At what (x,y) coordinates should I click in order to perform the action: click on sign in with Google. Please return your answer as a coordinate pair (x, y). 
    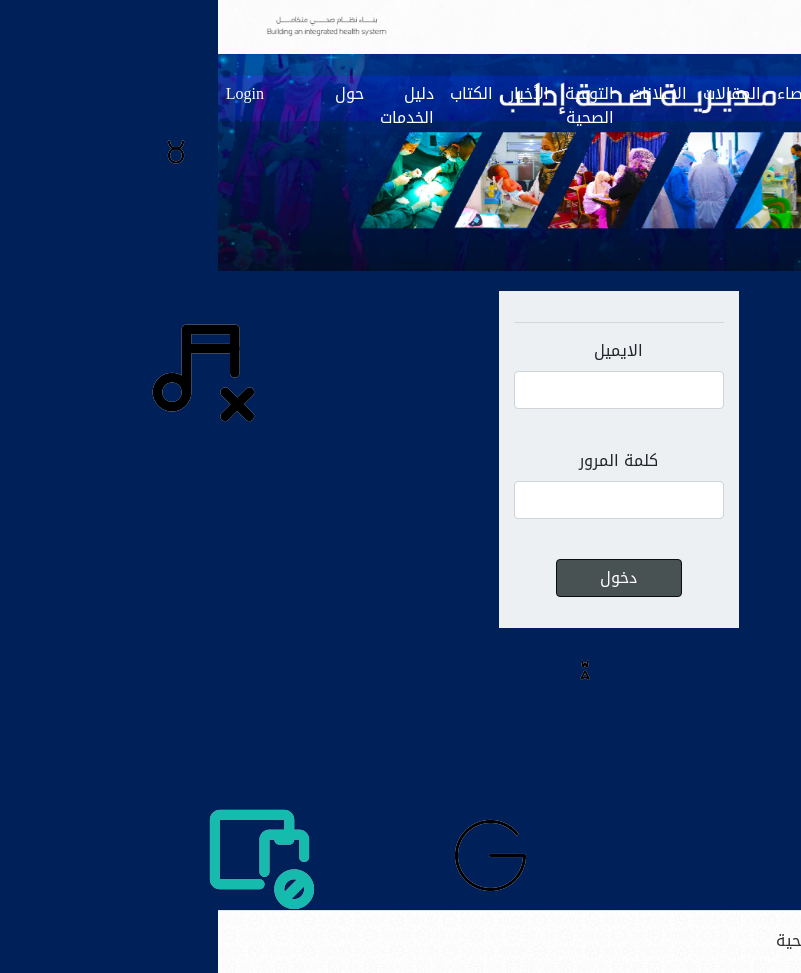
    Looking at the image, I should click on (490, 855).